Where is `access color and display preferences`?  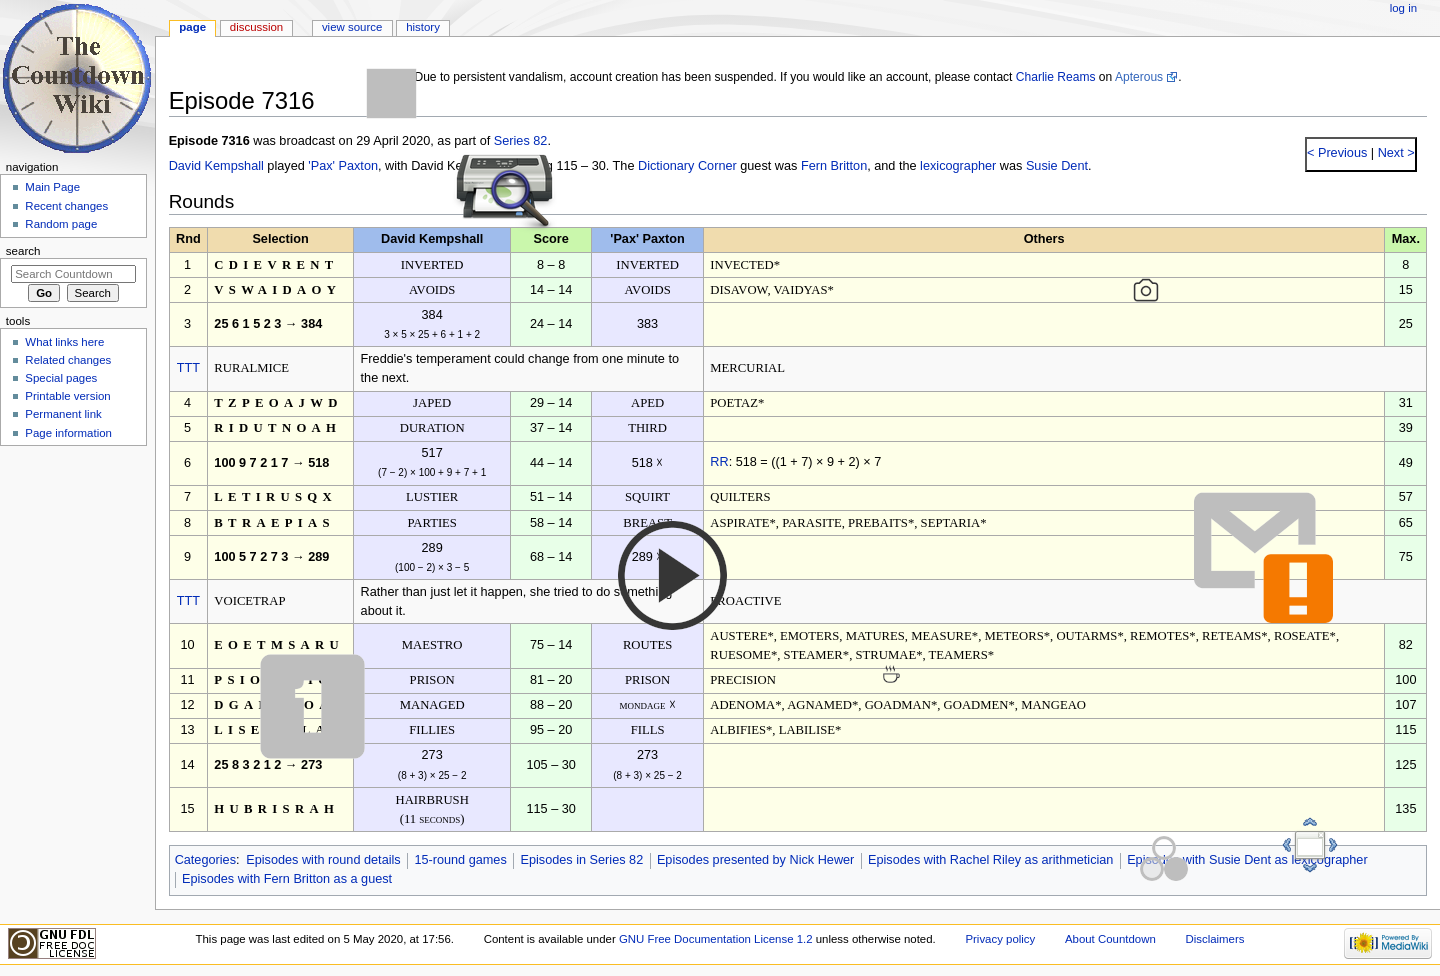 access color and display preferences is located at coordinates (1164, 857).